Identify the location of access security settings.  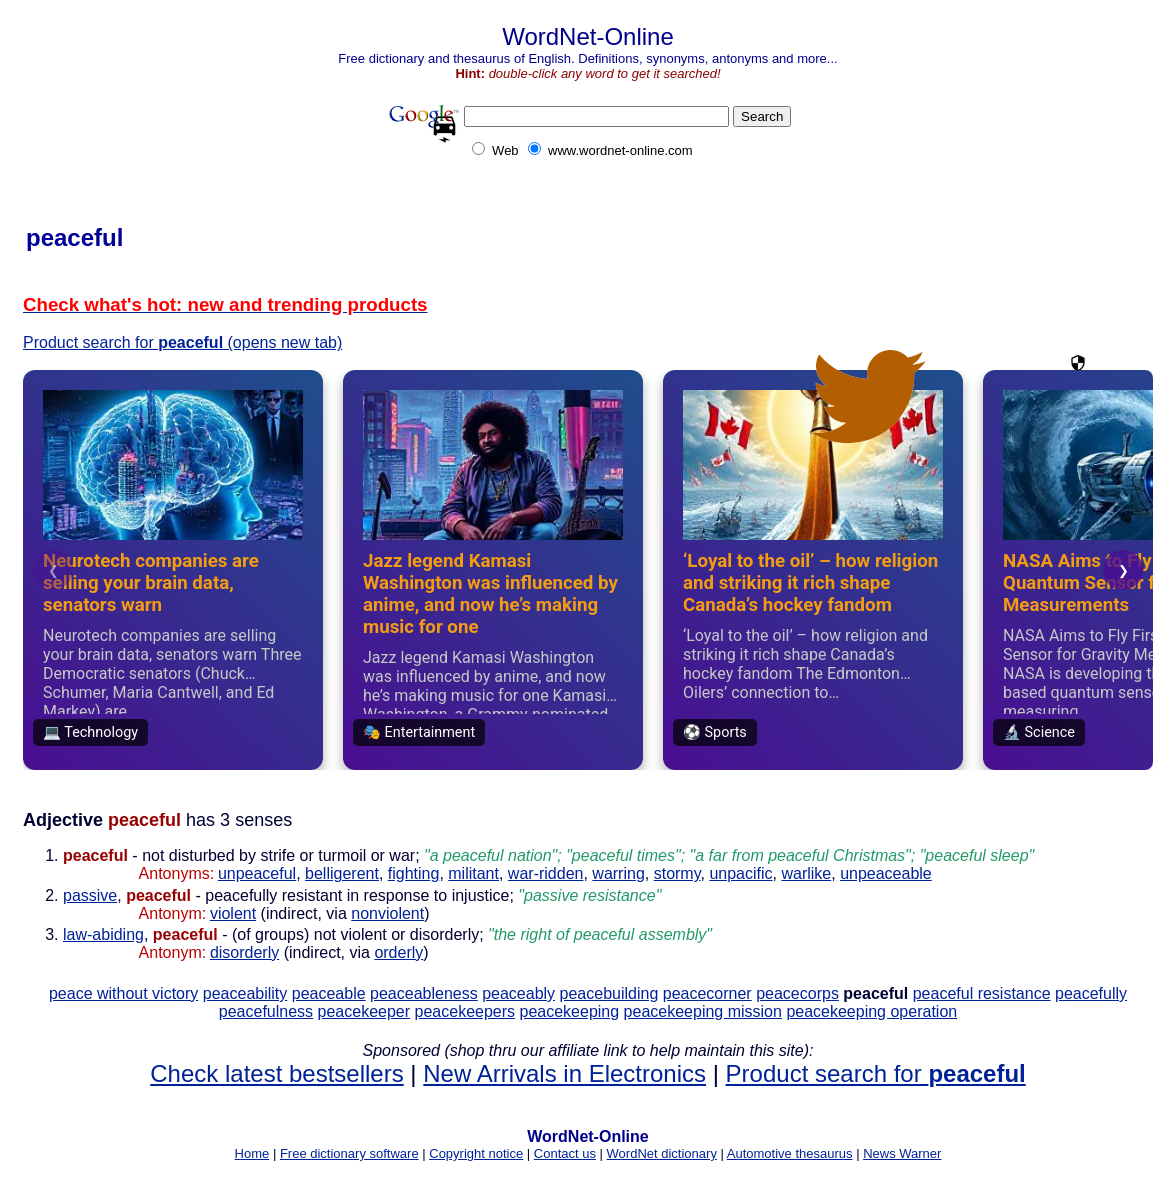
(1078, 363).